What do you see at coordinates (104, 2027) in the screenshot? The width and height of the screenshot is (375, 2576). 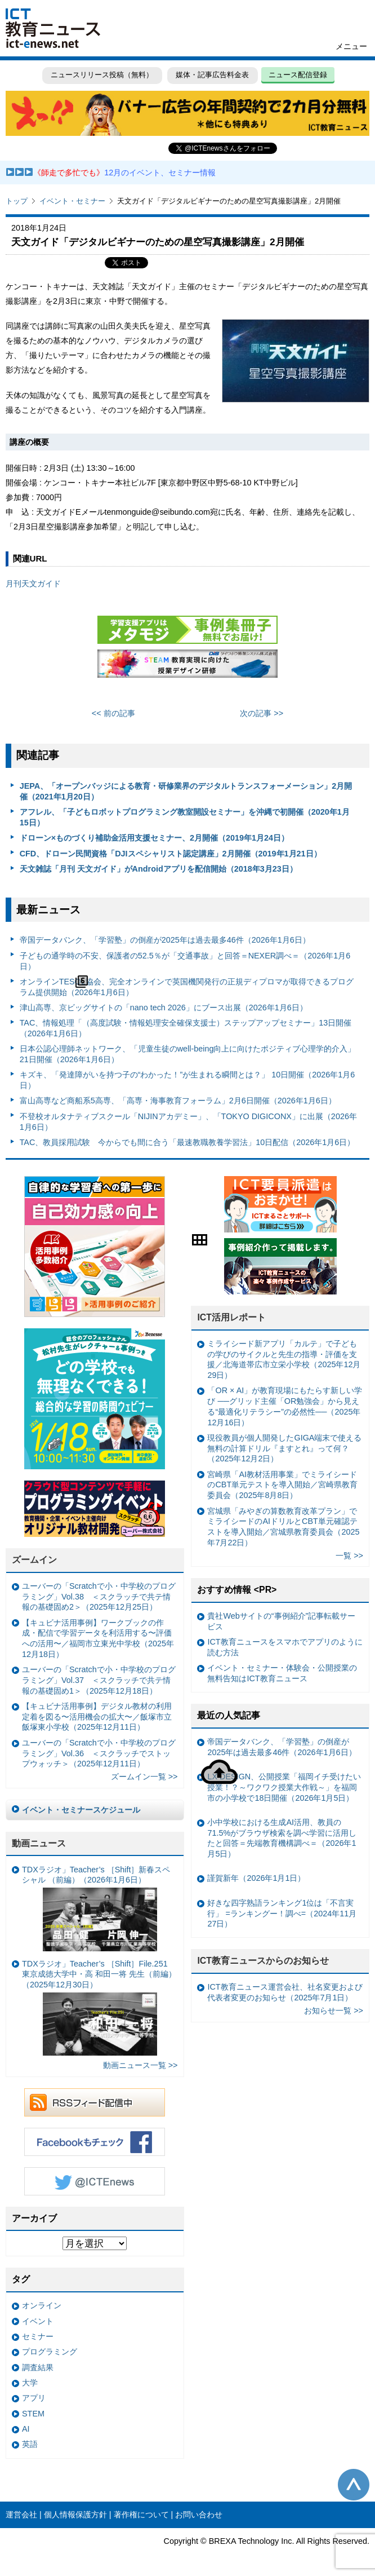 I see `indicates browser not supported for this feature` at bounding box center [104, 2027].